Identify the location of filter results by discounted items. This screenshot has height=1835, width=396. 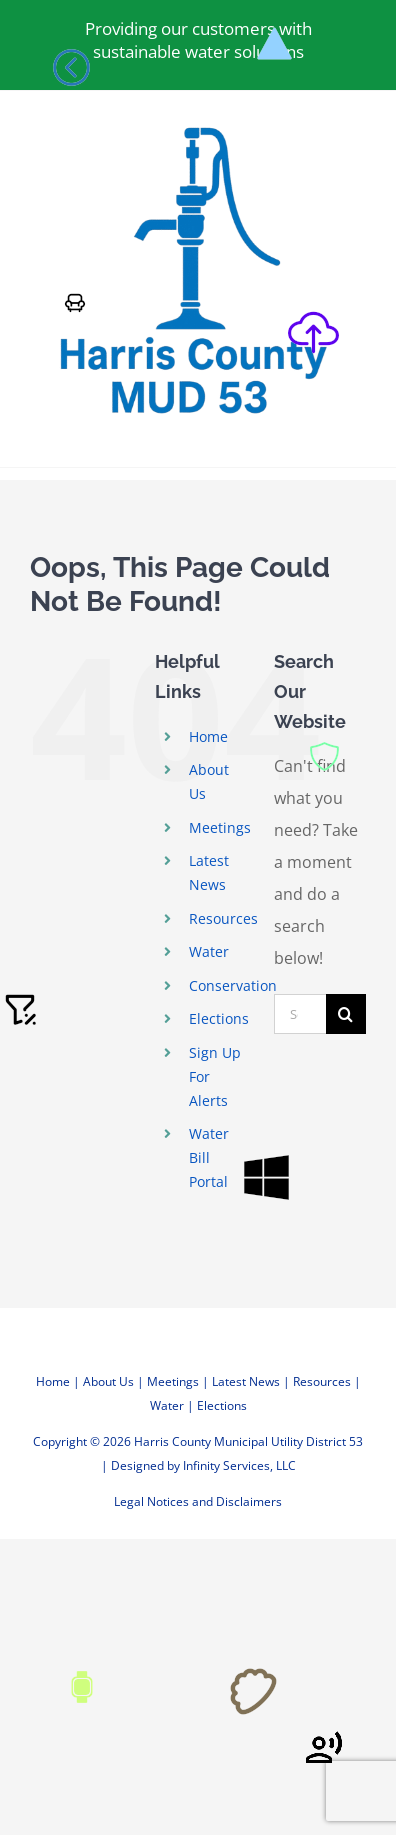
(20, 1009).